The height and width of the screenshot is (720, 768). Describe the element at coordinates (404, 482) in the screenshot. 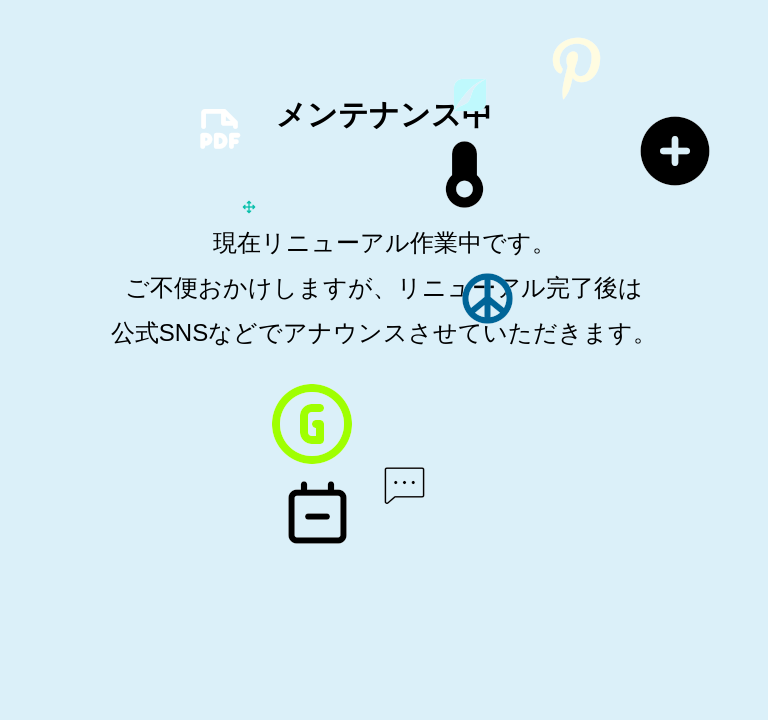

I see `open chat or messaging` at that location.